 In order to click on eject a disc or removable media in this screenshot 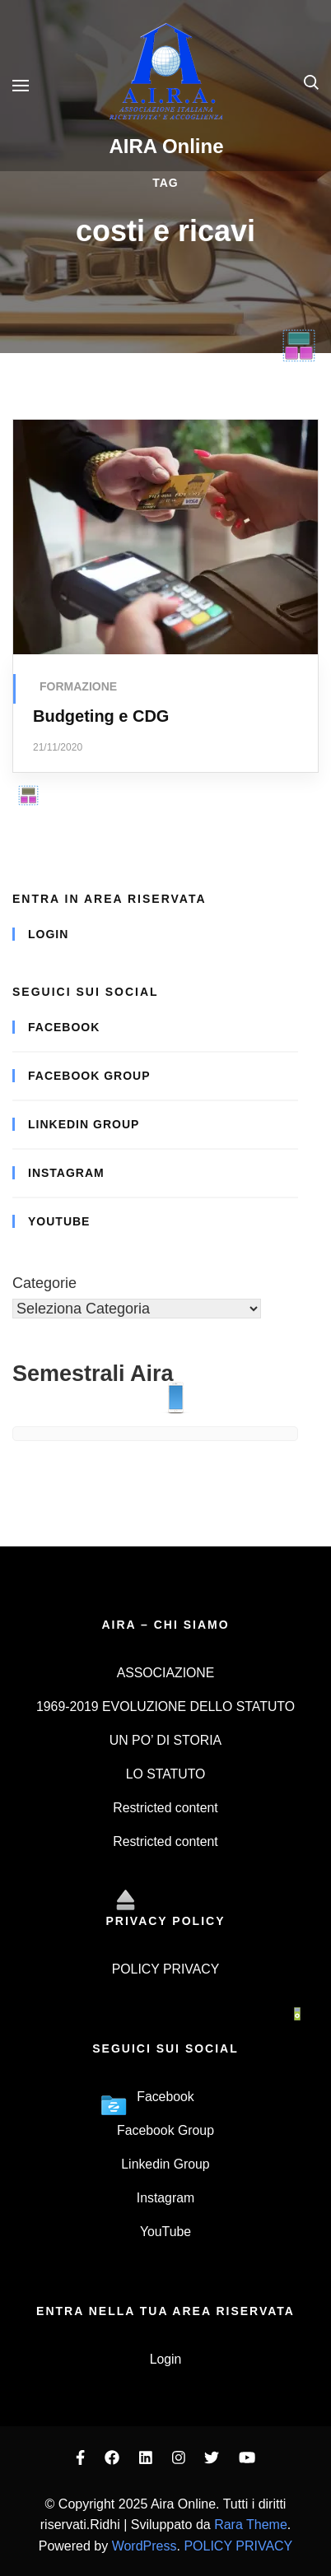, I will do `click(125, 1899)`.